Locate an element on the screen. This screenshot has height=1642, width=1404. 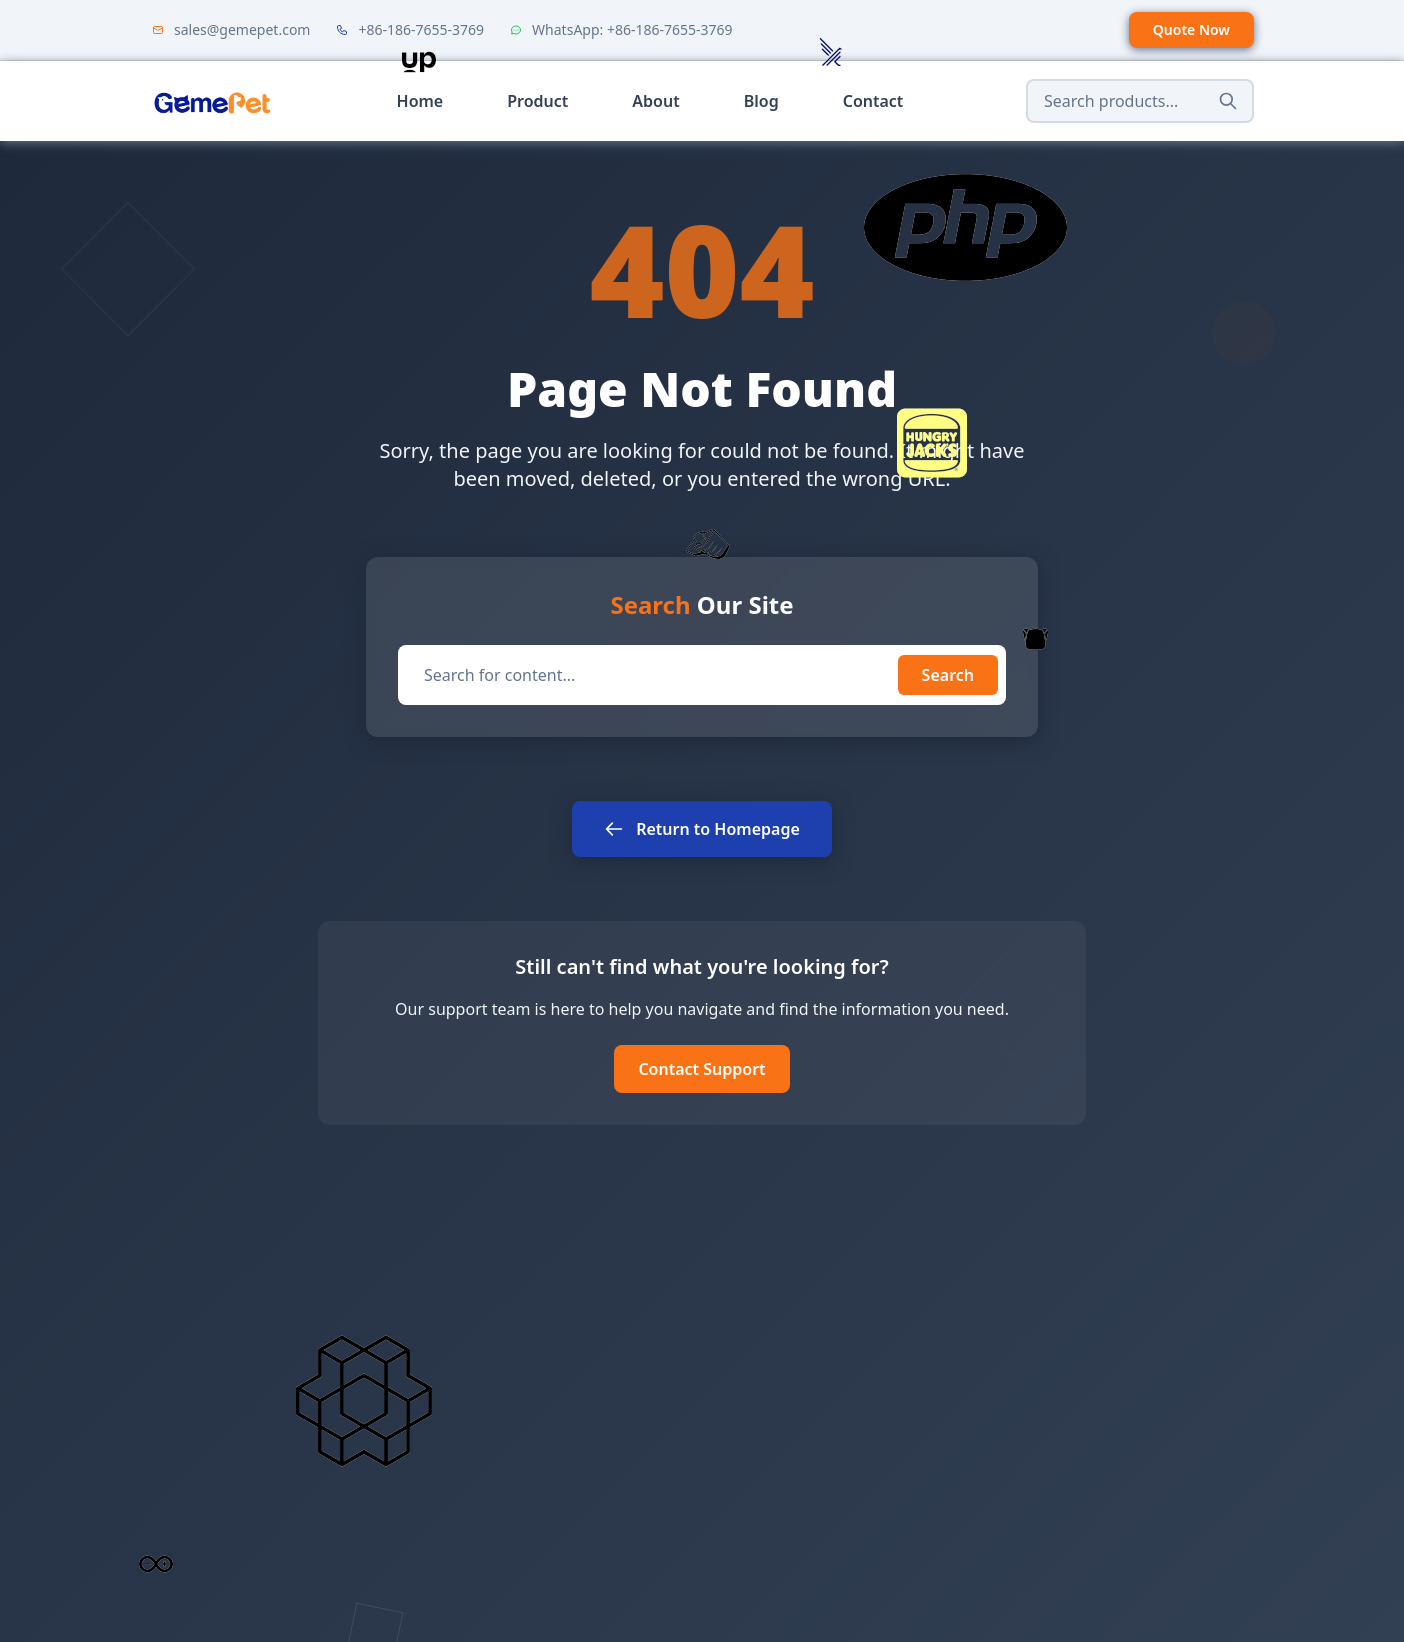
OpenAI Gym logo is located at coordinates (364, 1401).